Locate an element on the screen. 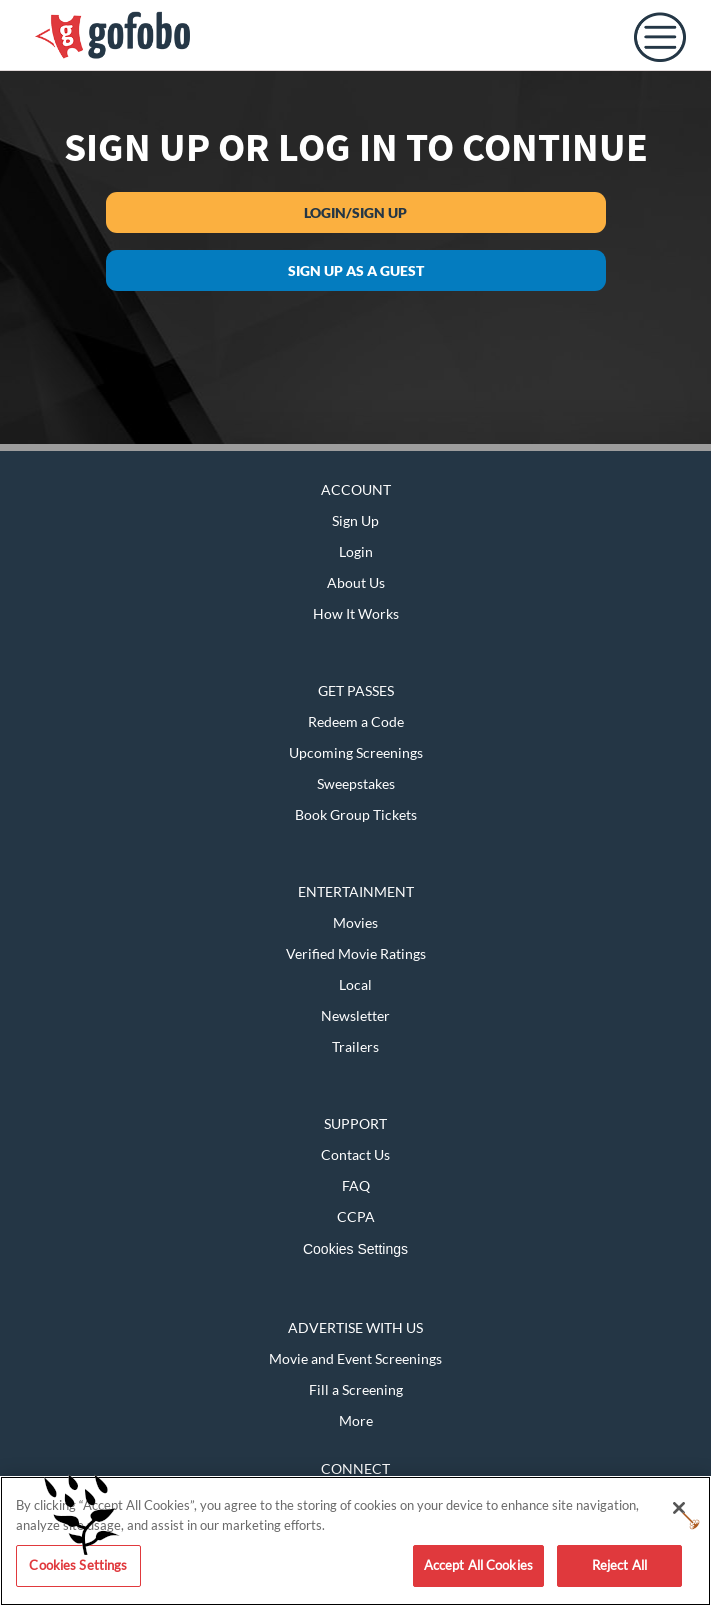  water your plants is located at coordinates (84, 1514).